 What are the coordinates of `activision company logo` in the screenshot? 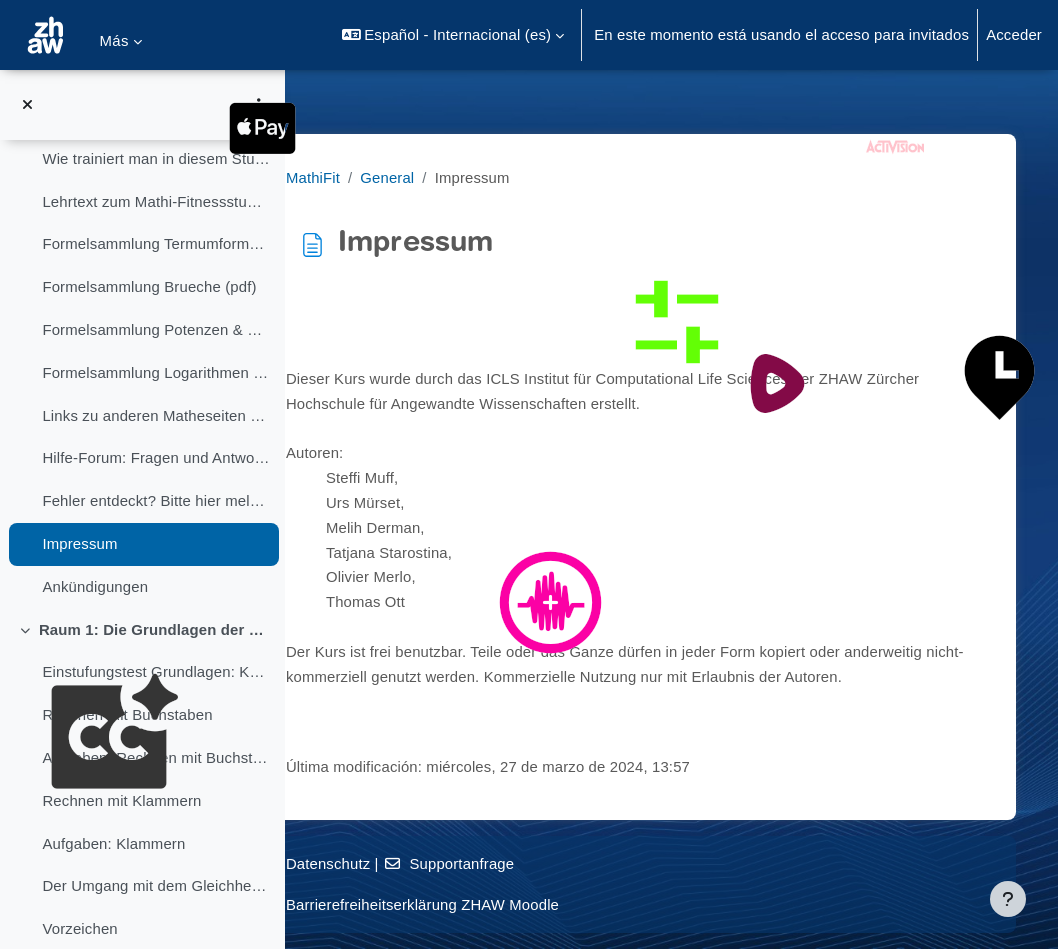 It's located at (895, 147).